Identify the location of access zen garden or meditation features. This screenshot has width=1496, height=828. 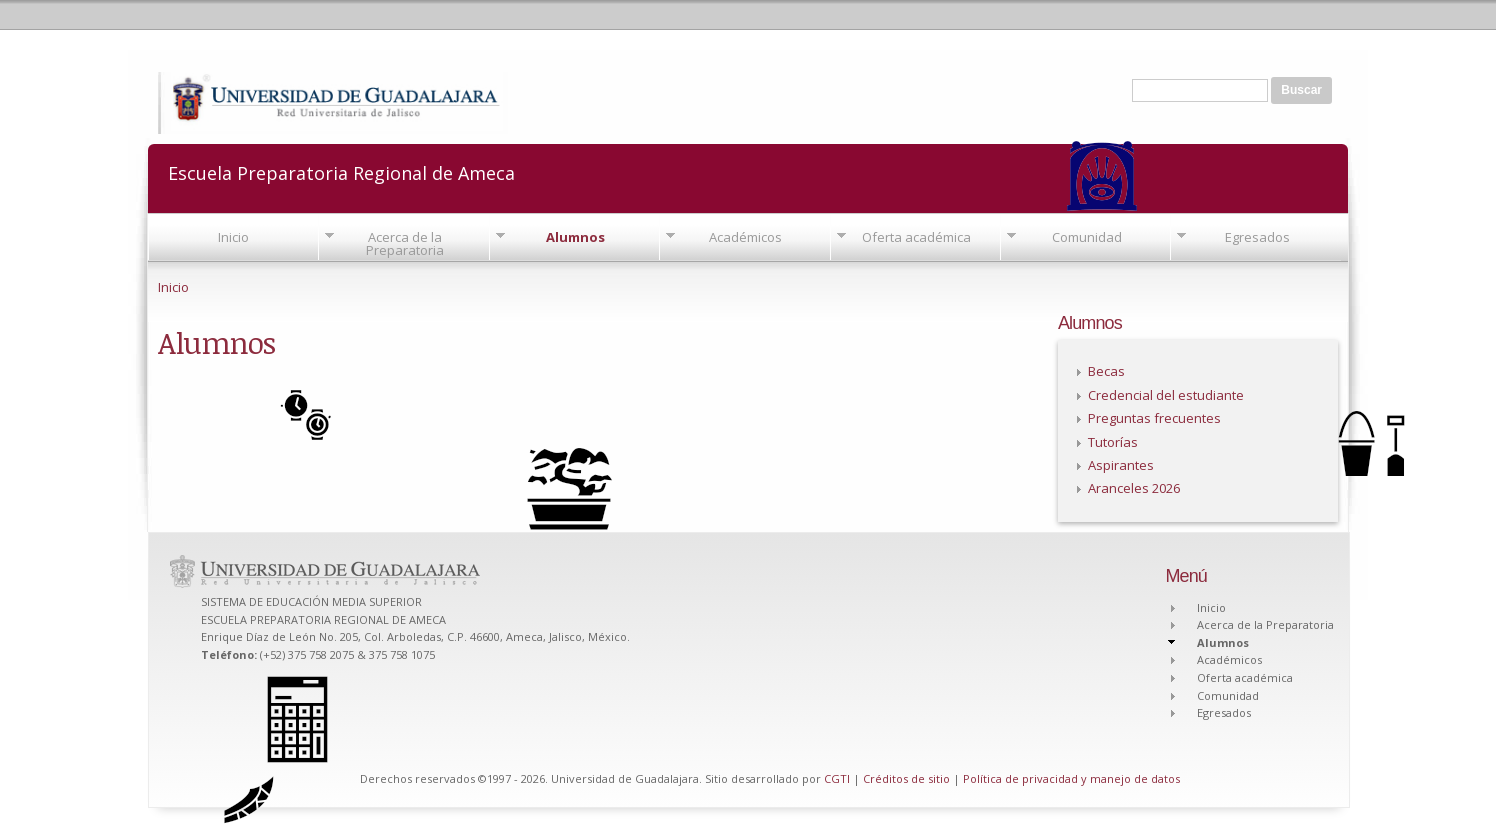
(569, 489).